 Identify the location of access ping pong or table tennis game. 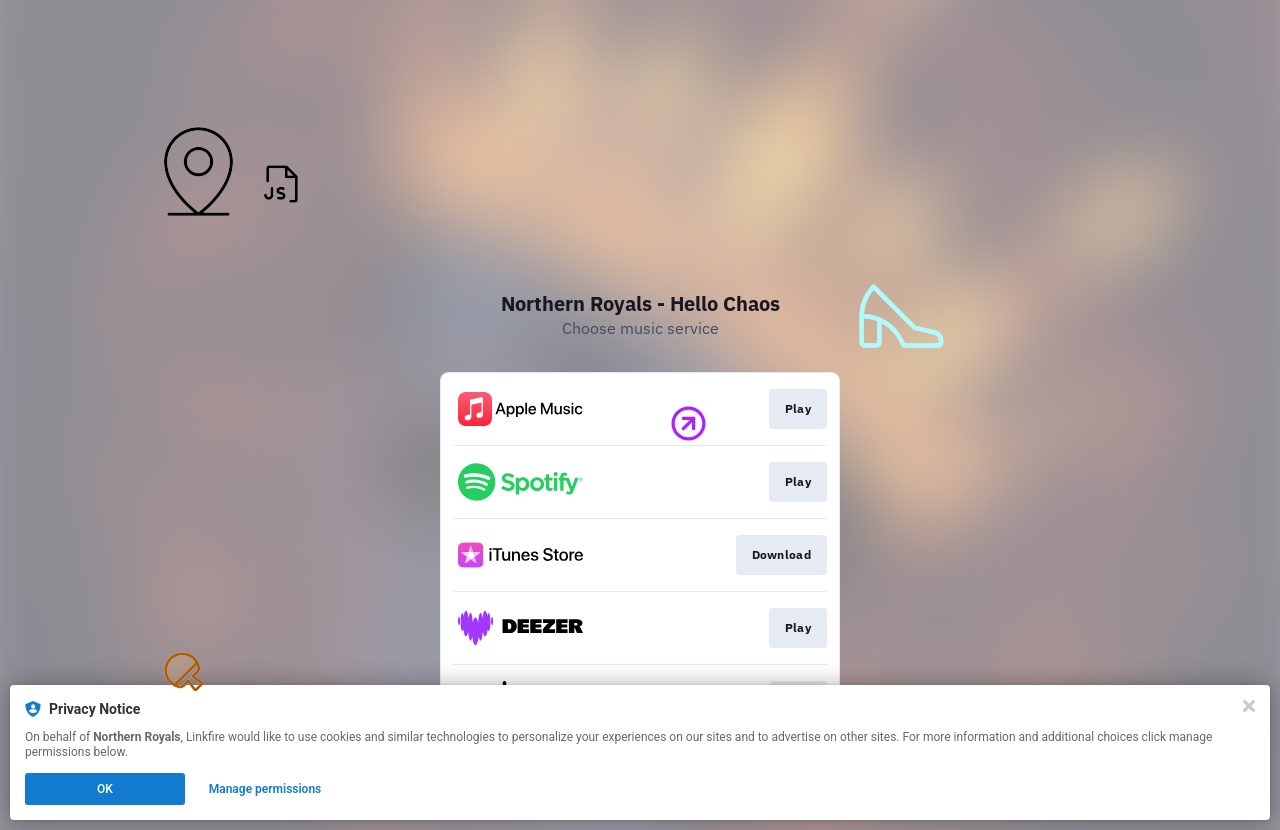
(183, 671).